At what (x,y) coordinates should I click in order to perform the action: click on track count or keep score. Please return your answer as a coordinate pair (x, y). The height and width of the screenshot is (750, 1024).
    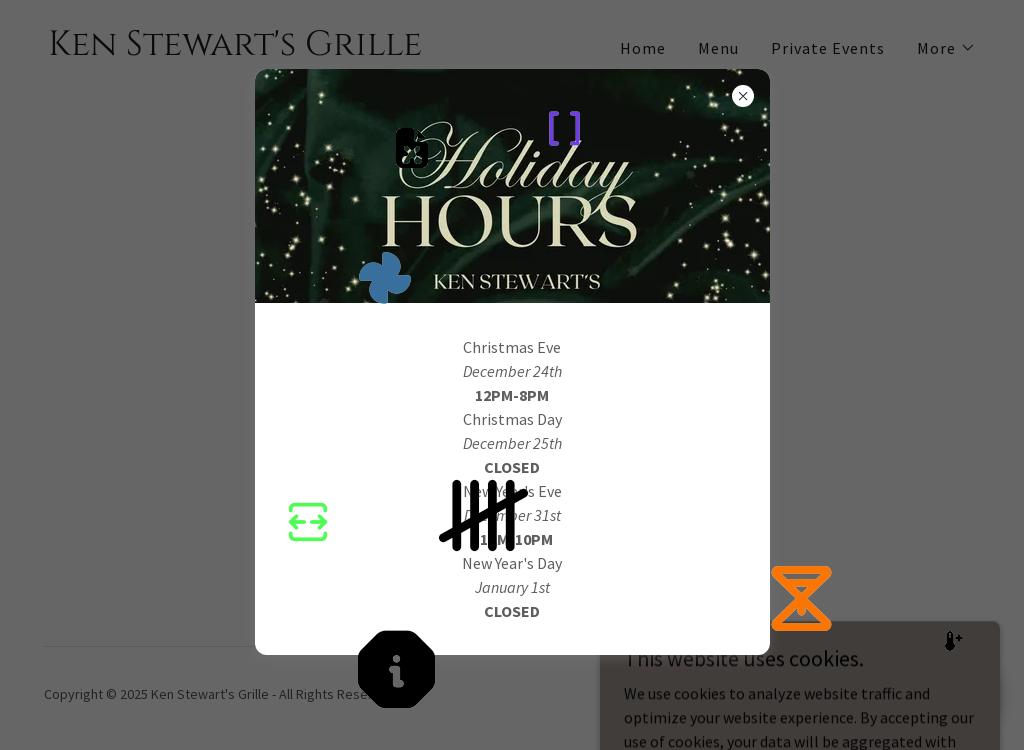
    Looking at the image, I should click on (483, 515).